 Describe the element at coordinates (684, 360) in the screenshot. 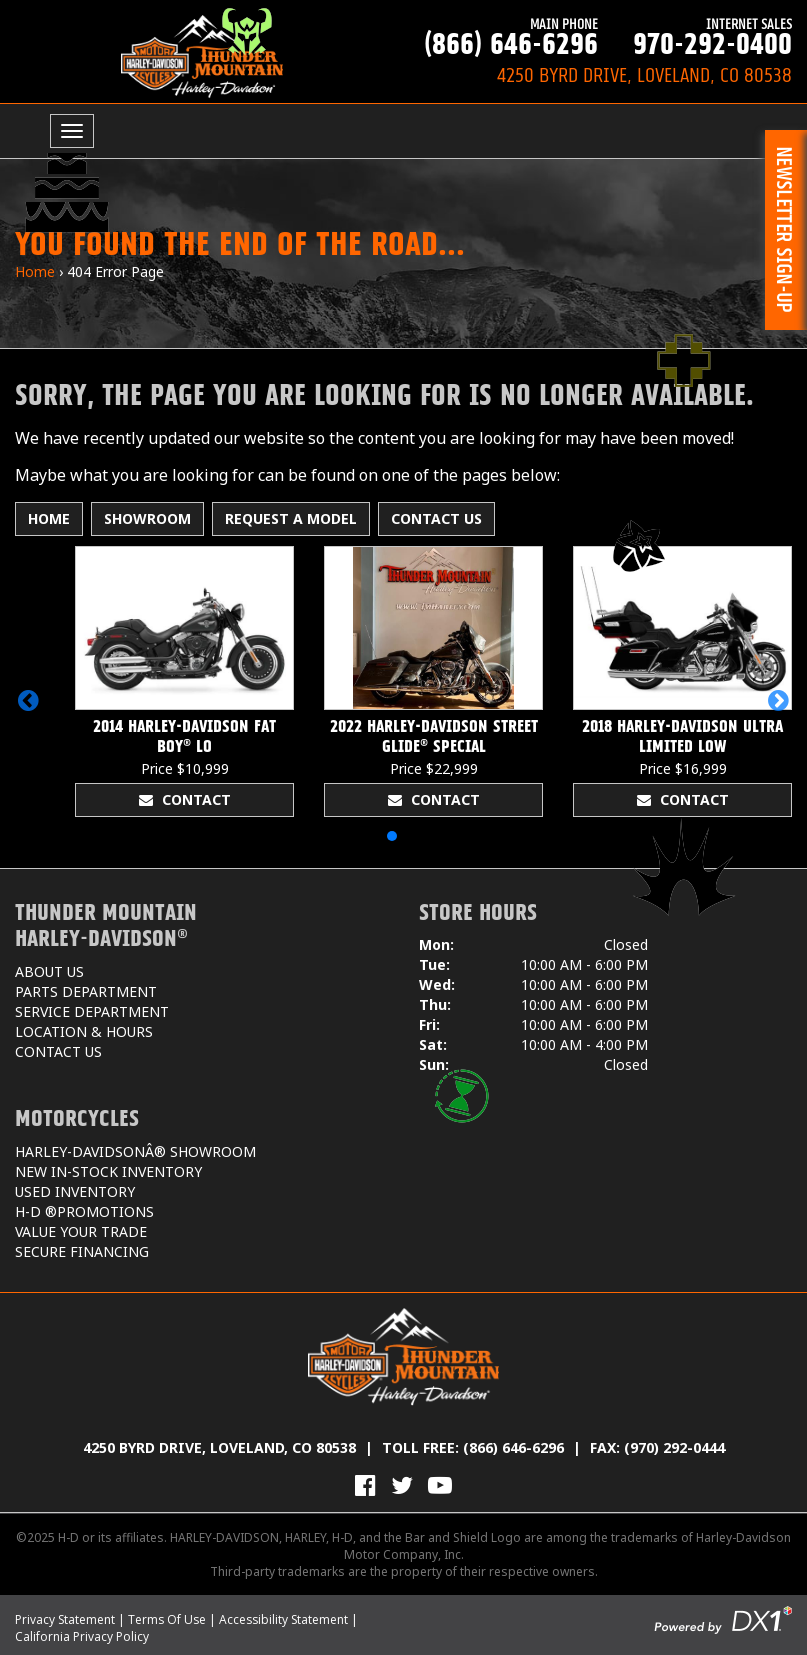

I see `access health or medical features` at that location.